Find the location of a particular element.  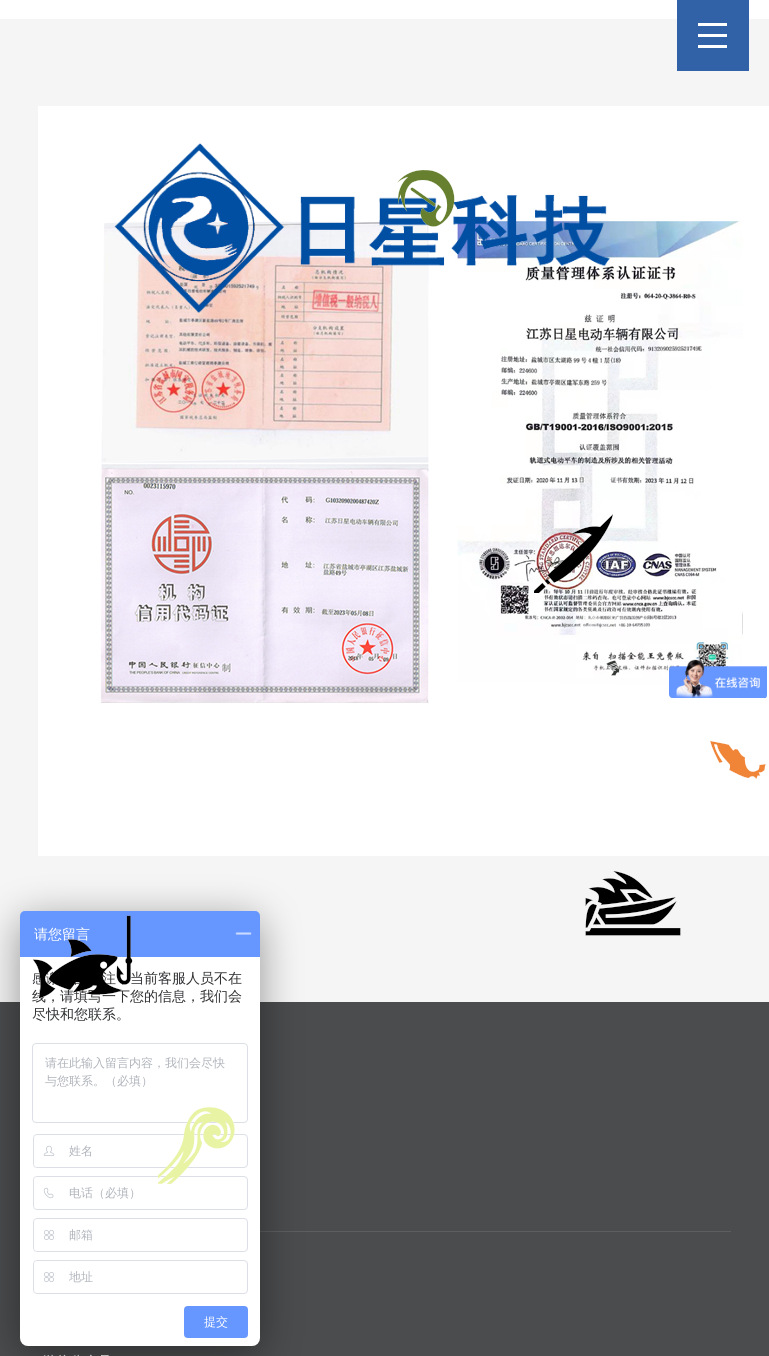

select glaive weapon in game inventory is located at coordinates (574, 553).